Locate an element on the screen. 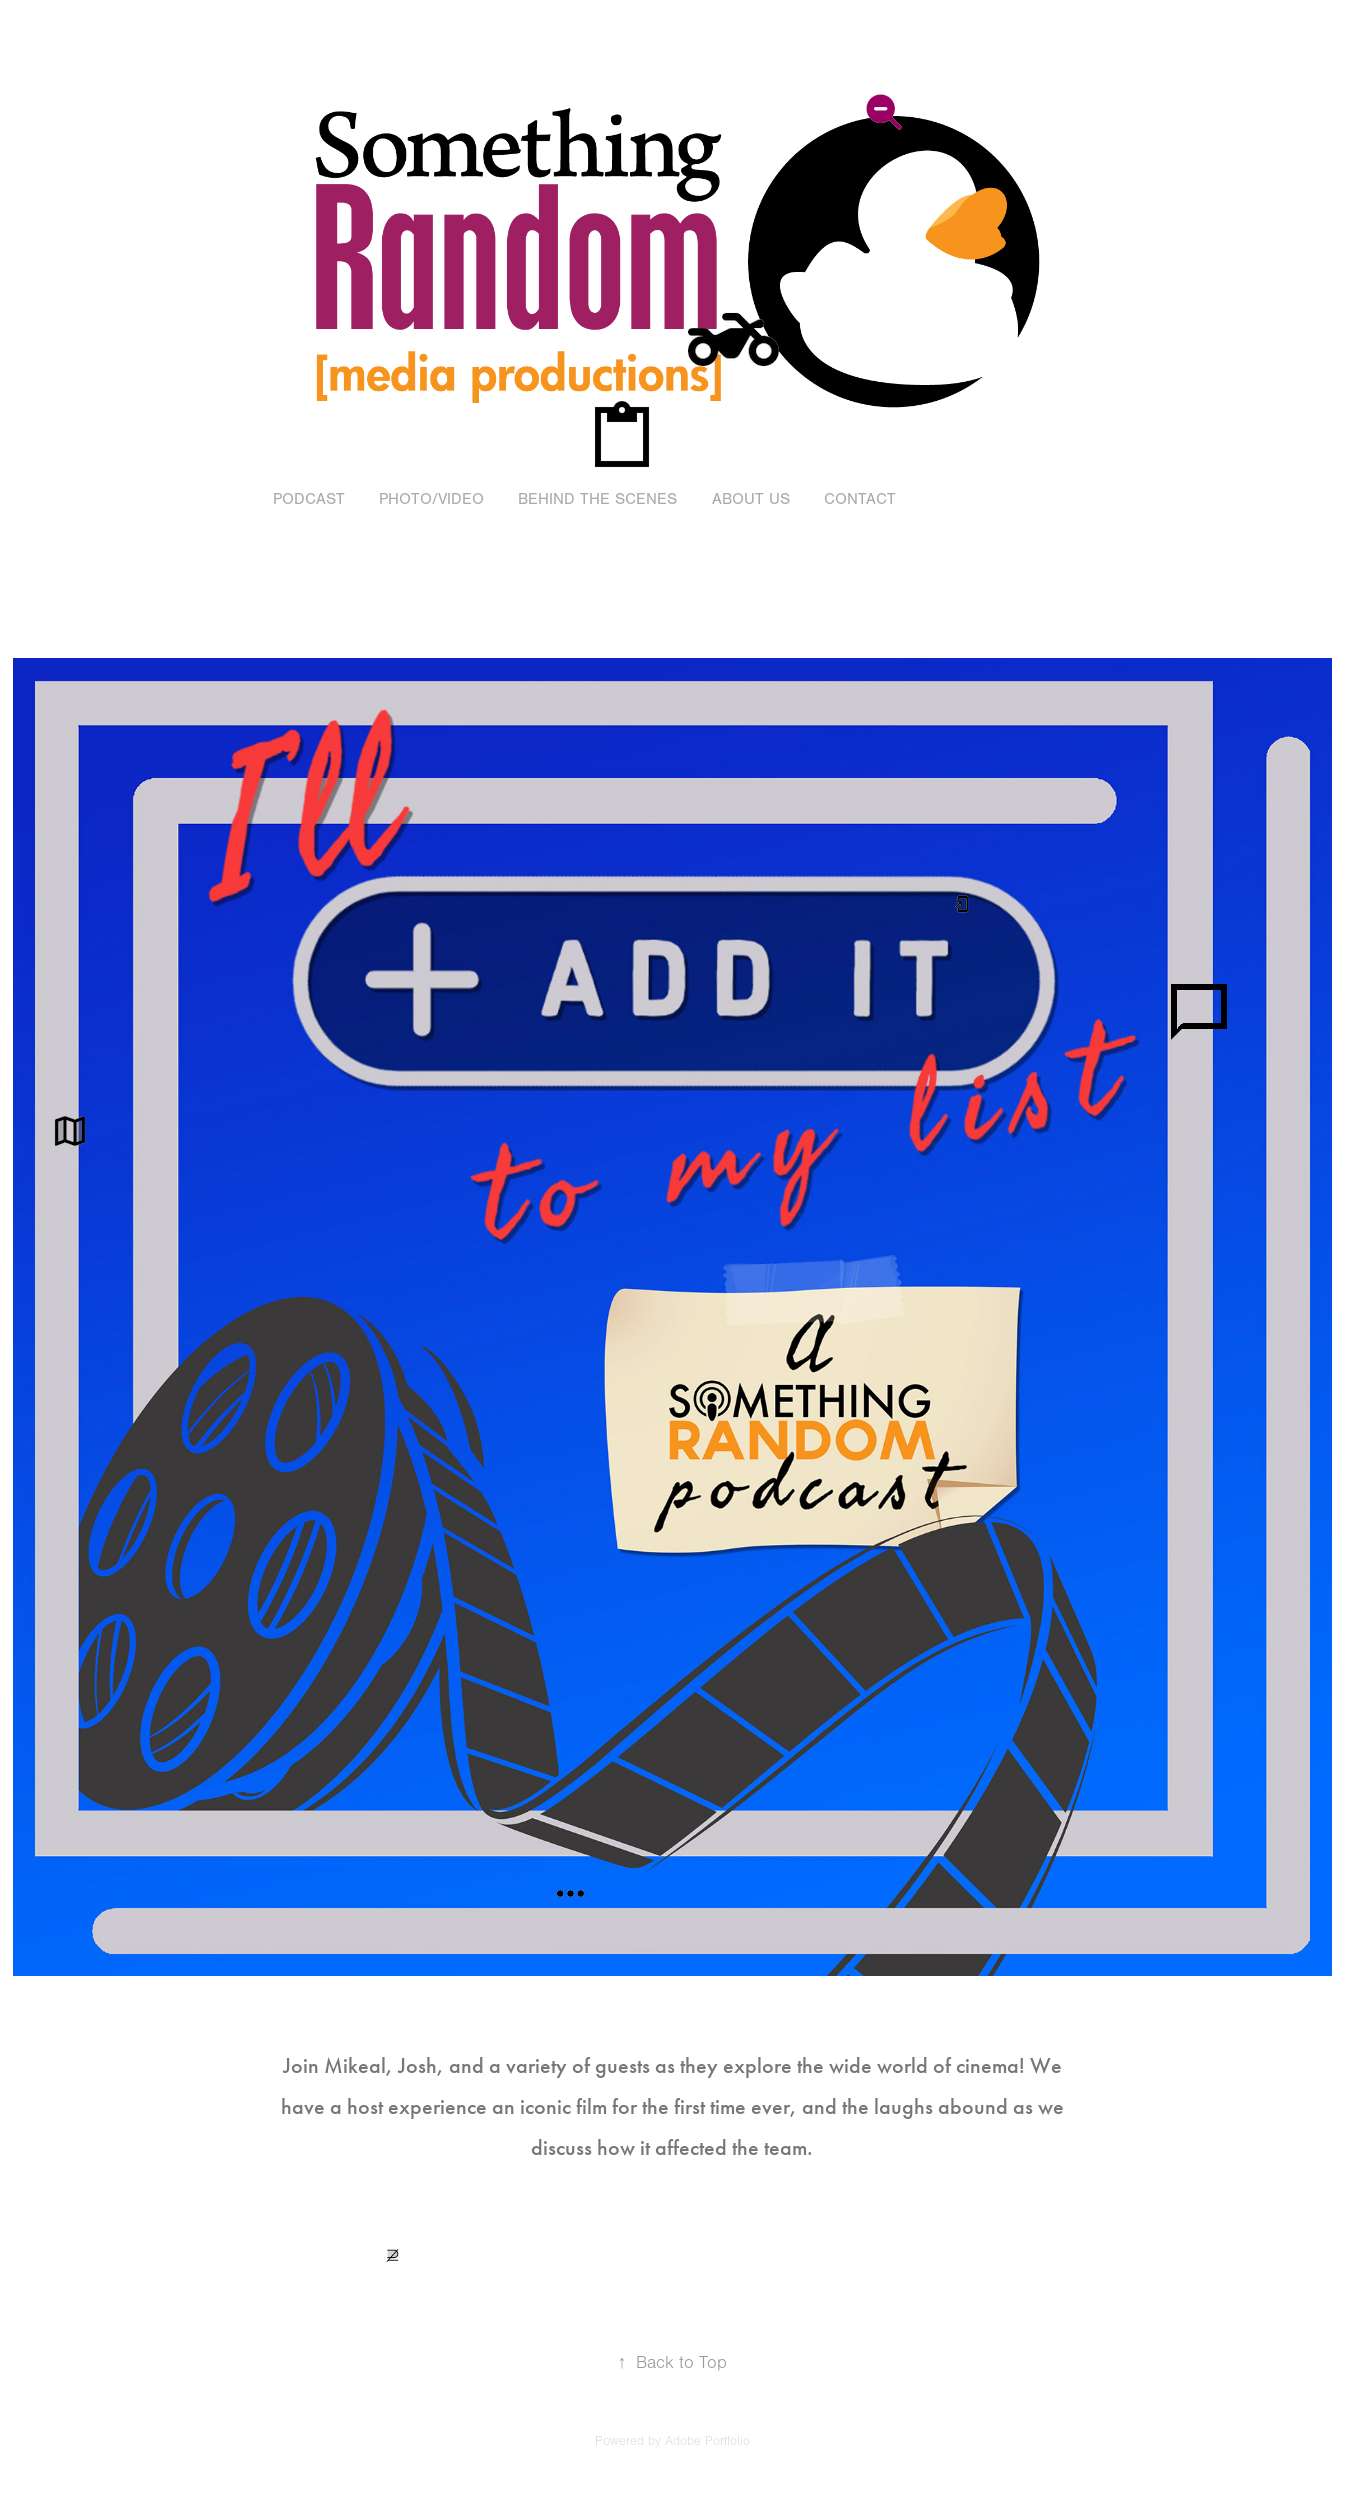 The image size is (1345, 2511). add this page to home screen is located at coordinates (962, 904).